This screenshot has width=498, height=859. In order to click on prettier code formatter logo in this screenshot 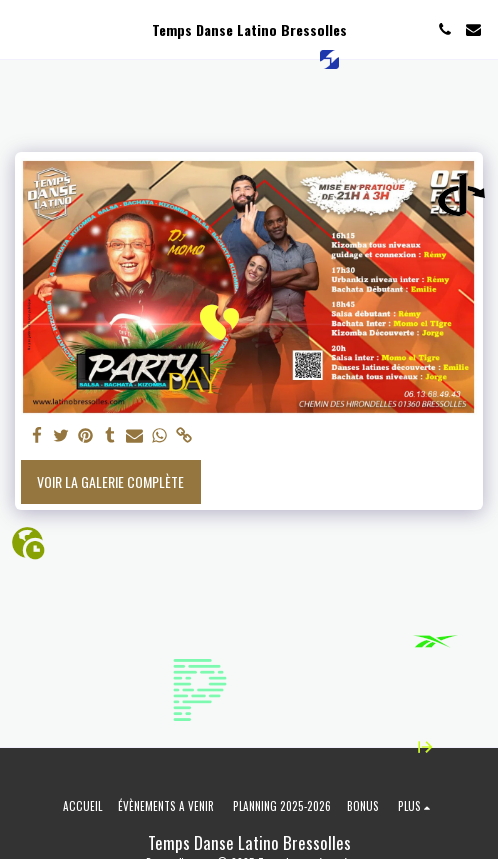, I will do `click(200, 690)`.